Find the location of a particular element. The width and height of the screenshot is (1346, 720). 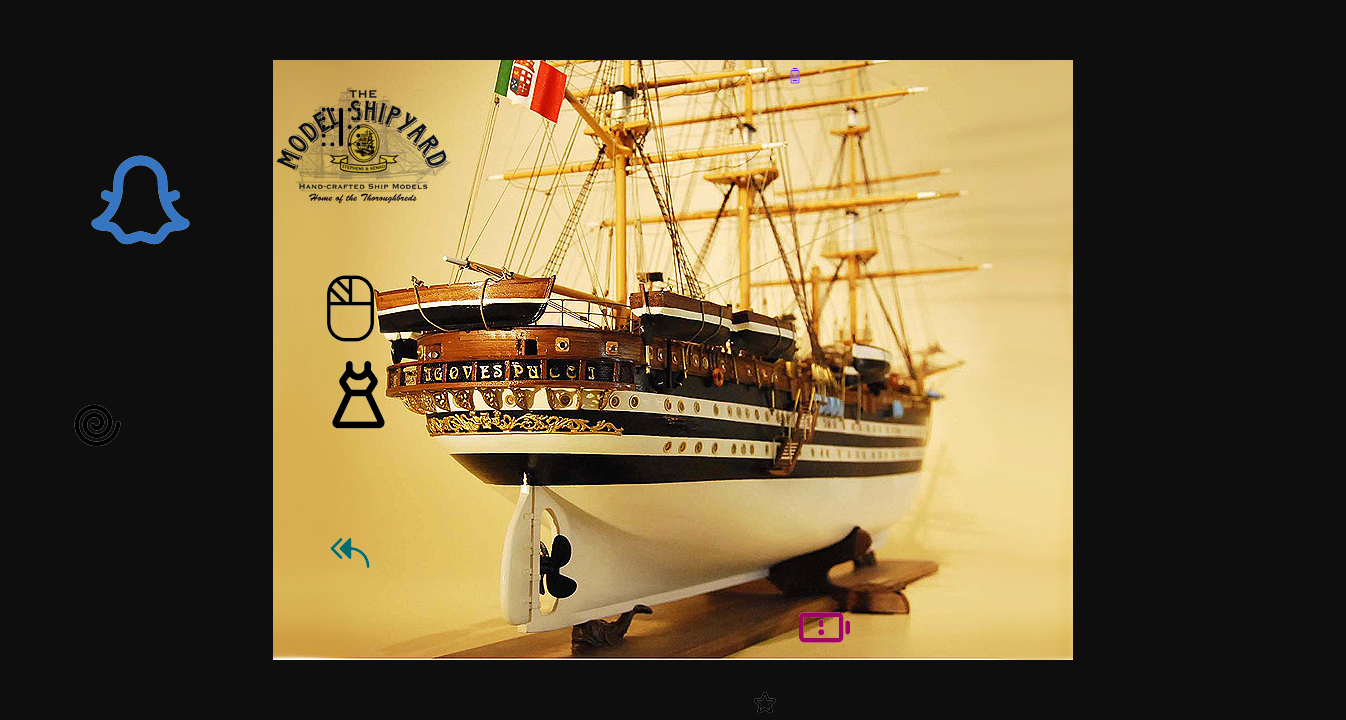

indicates low battery warning is located at coordinates (824, 627).